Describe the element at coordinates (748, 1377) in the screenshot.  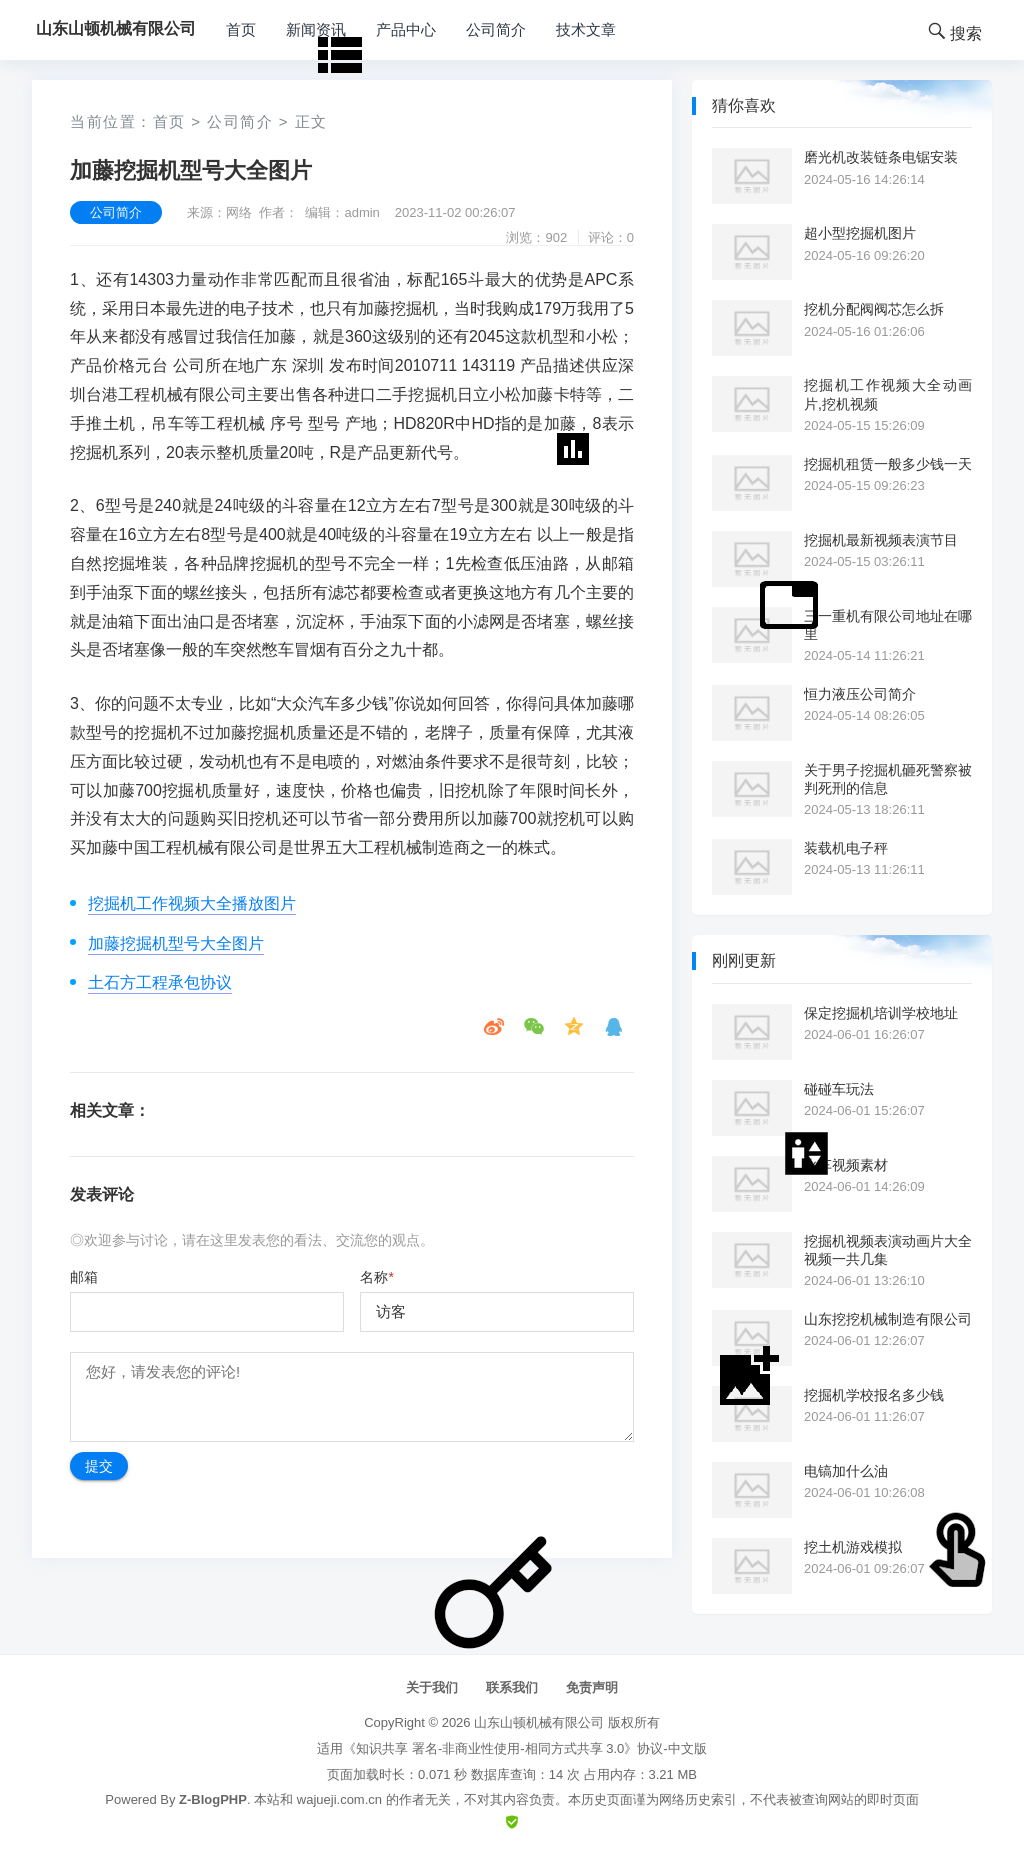
I see `add a new photo to your gallery` at that location.